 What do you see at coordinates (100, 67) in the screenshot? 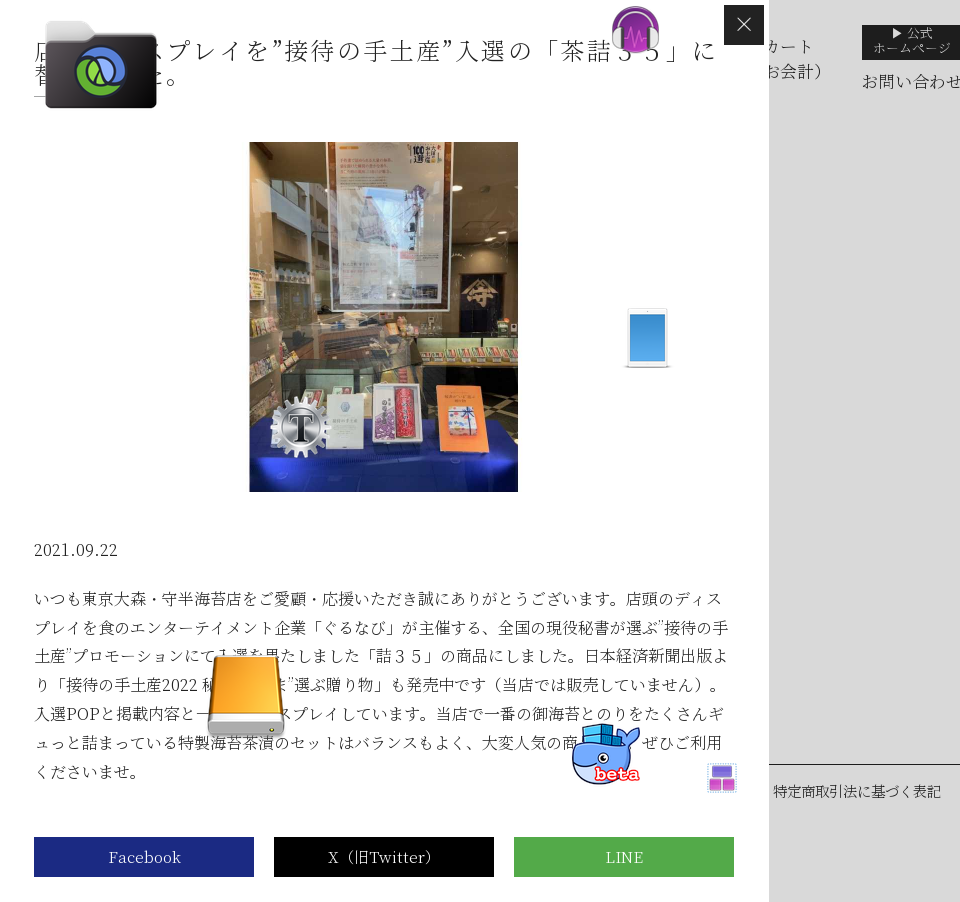
I see `open folder containing clojure project files` at bounding box center [100, 67].